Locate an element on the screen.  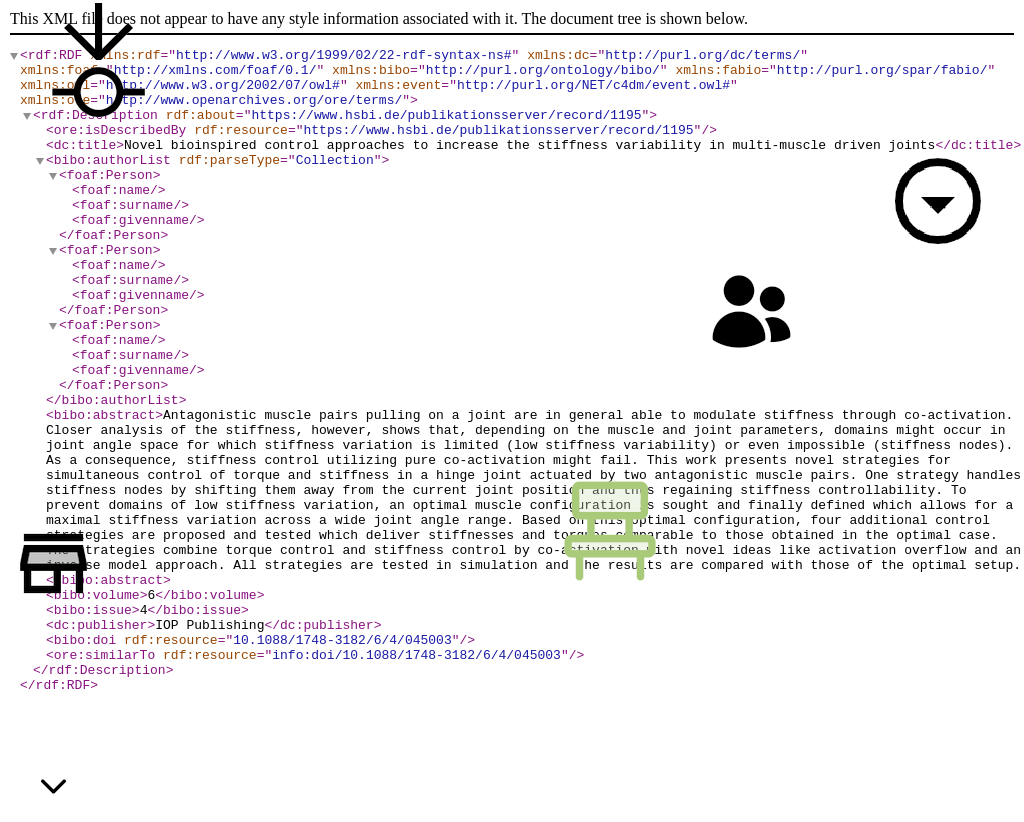
view all users or team members is located at coordinates (751, 311).